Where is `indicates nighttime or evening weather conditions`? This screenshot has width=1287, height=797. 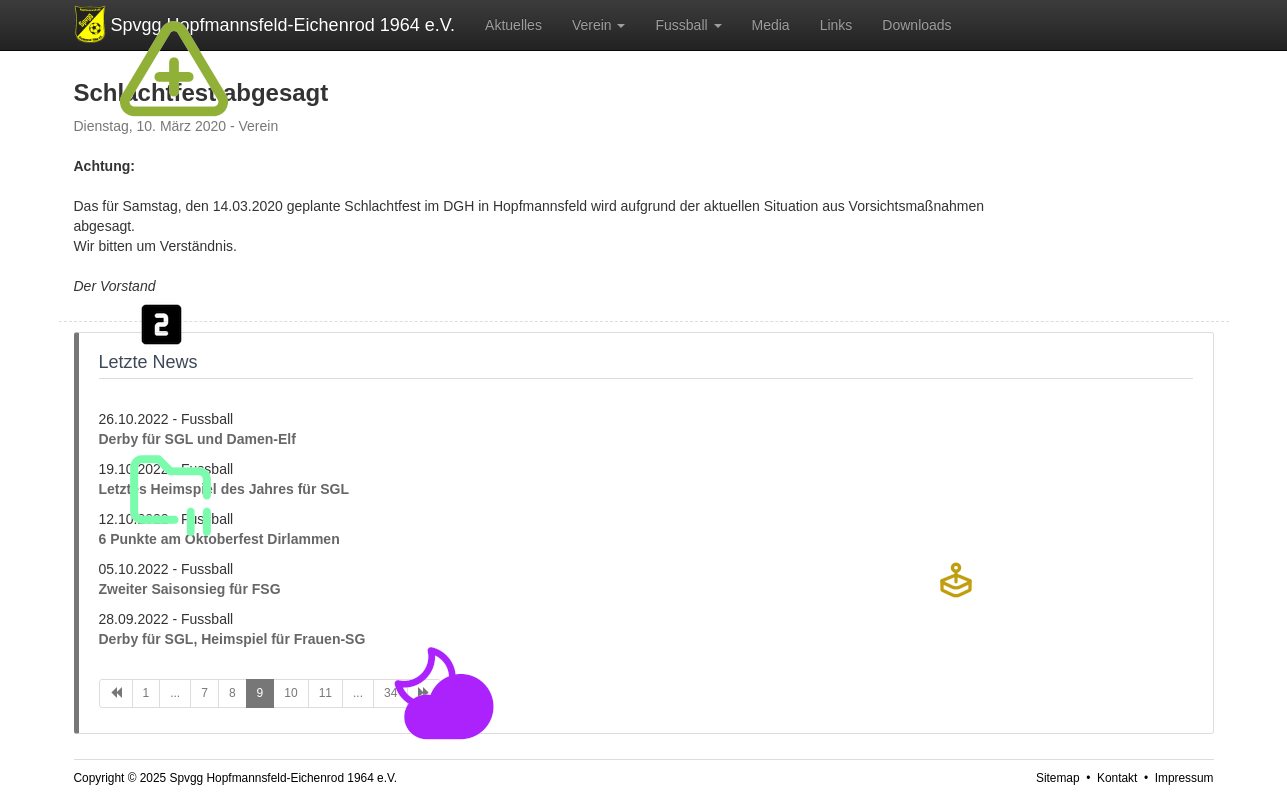
indicates nighttime or evening weather conditions is located at coordinates (442, 698).